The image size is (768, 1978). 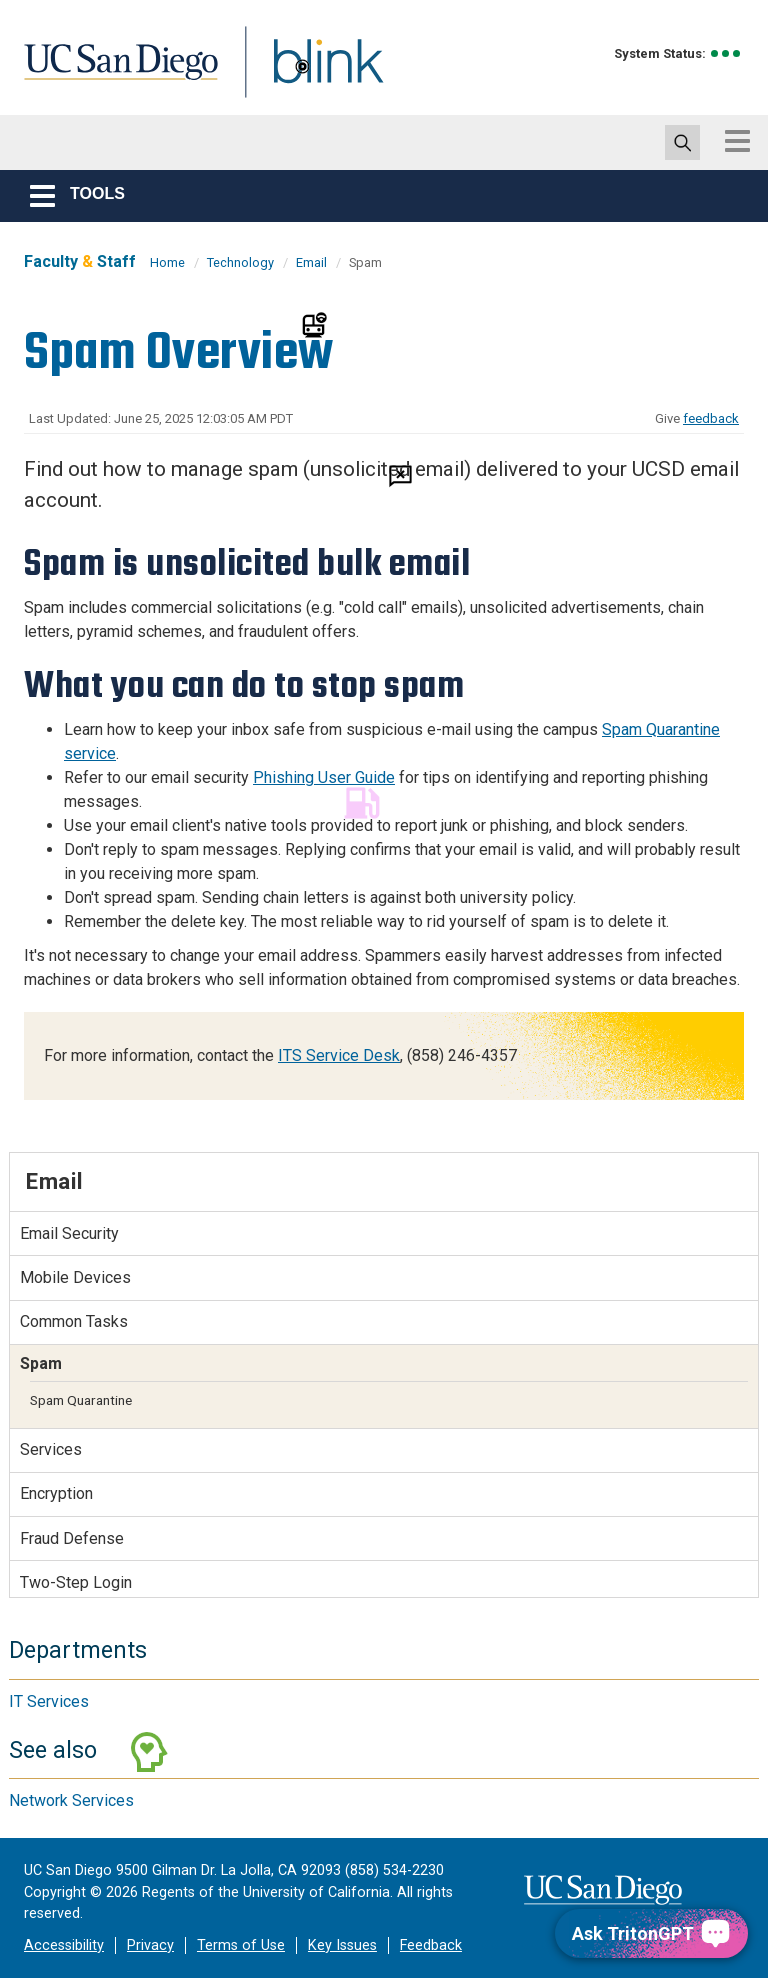 What do you see at coordinates (302, 66) in the screenshot?
I see `enable focus or do not disturb mode` at bounding box center [302, 66].